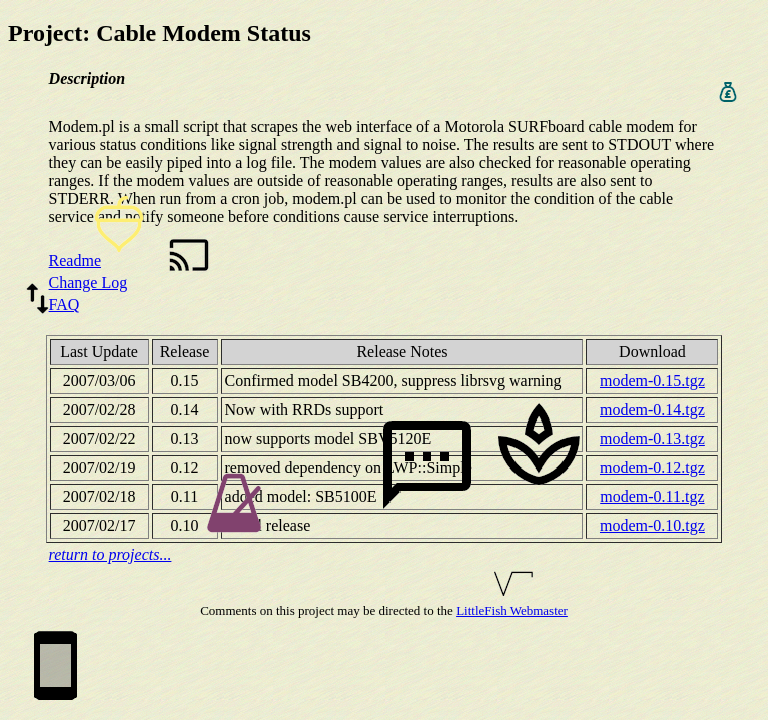  I want to click on swap or reverse the order of items, so click(37, 298).